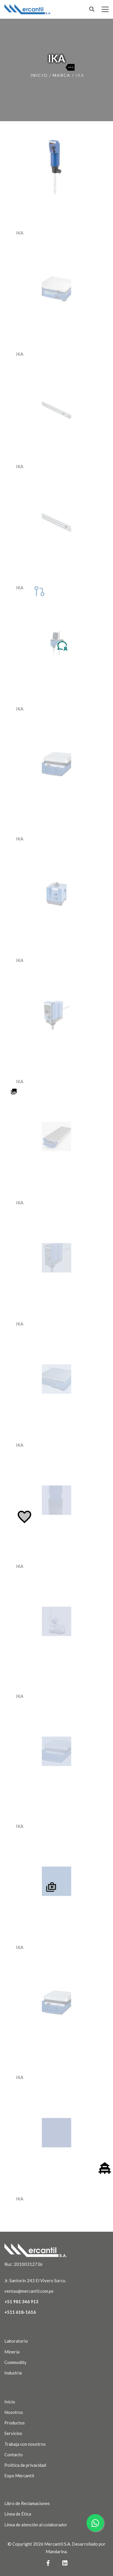 Image resolution: width=113 pixels, height=2576 pixels. Describe the element at coordinates (24, 1517) in the screenshot. I see `add to favorites` at that location.